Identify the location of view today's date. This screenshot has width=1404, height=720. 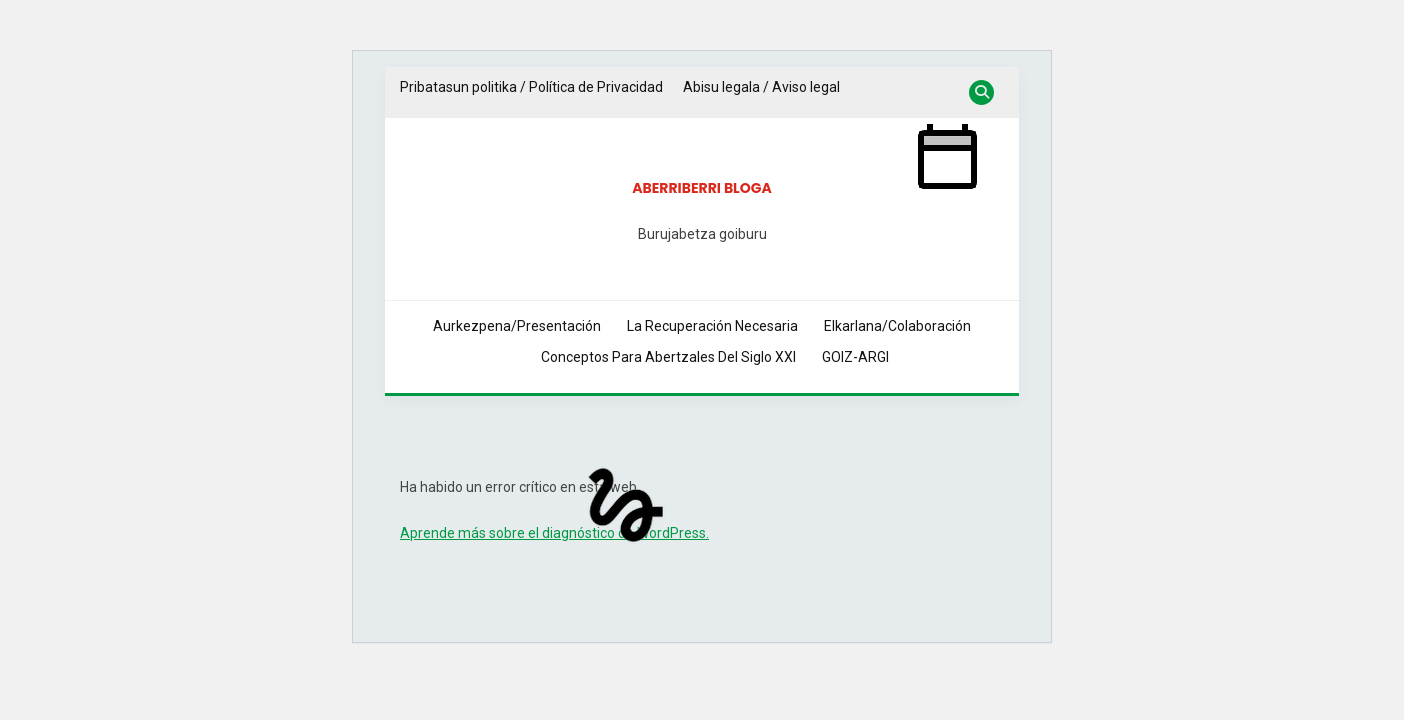
(947, 156).